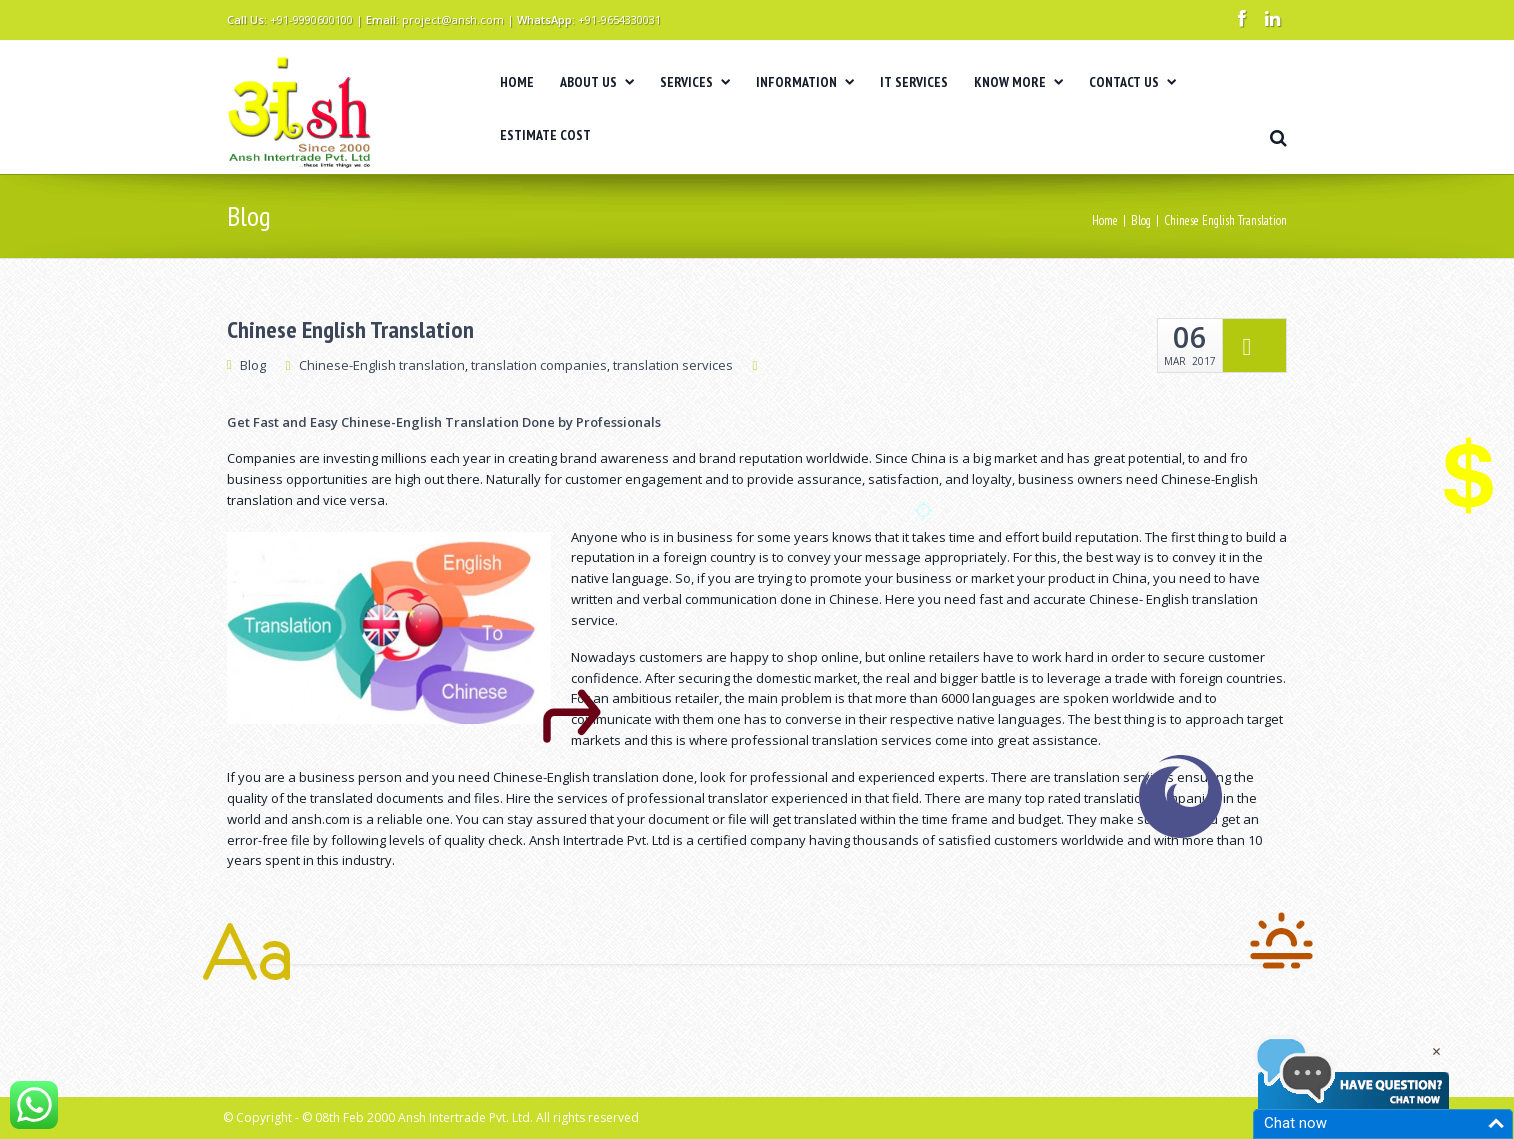  What do you see at coordinates (570, 716) in the screenshot?
I see `share content or forward to another user` at bounding box center [570, 716].